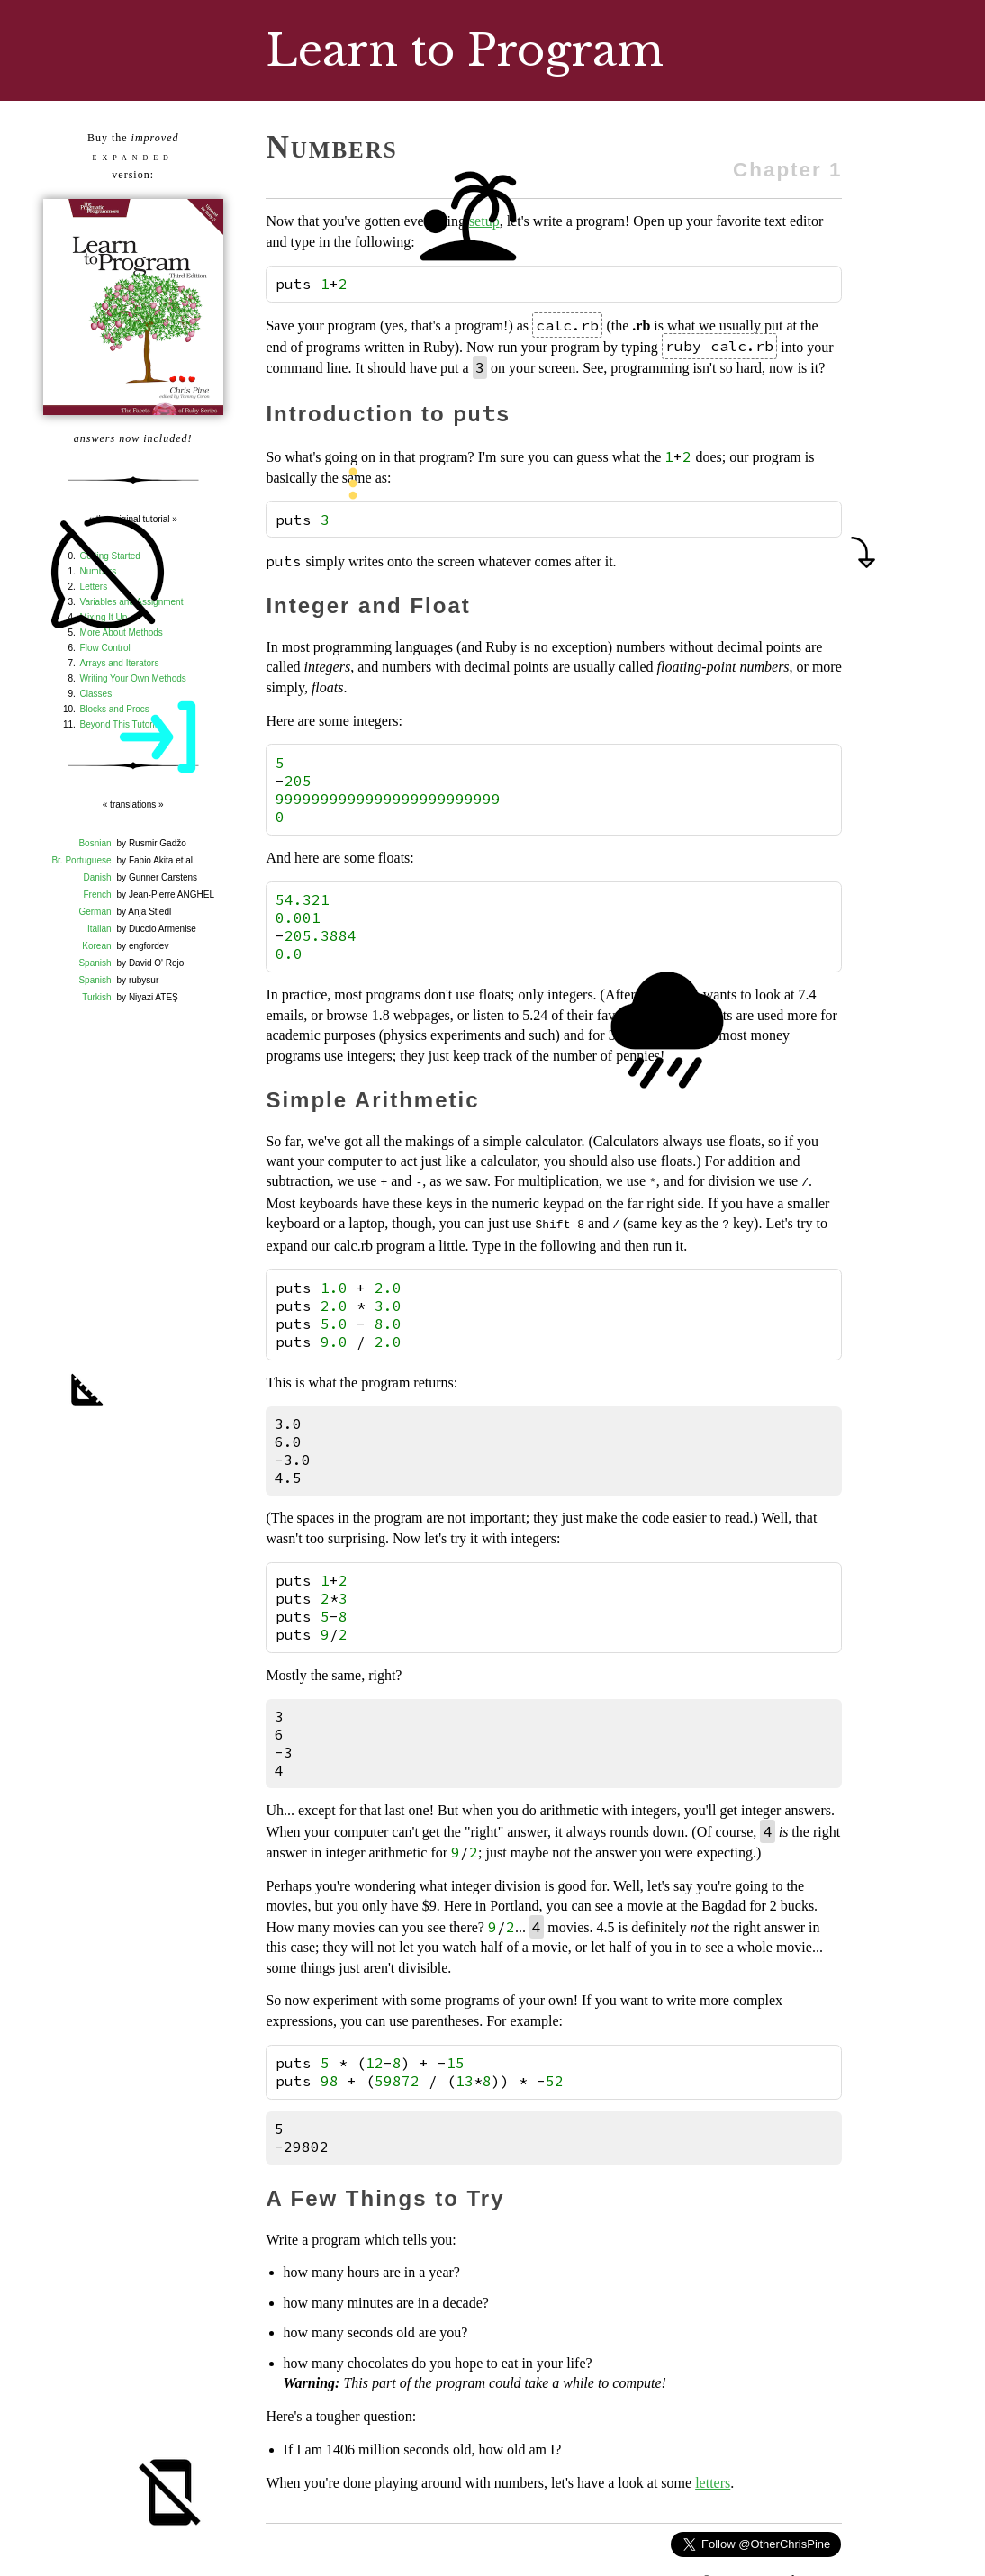  What do you see at coordinates (468, 216) in the screenshot?
I see `view tropical or vacation-related content` at bounding box center [468, 216].